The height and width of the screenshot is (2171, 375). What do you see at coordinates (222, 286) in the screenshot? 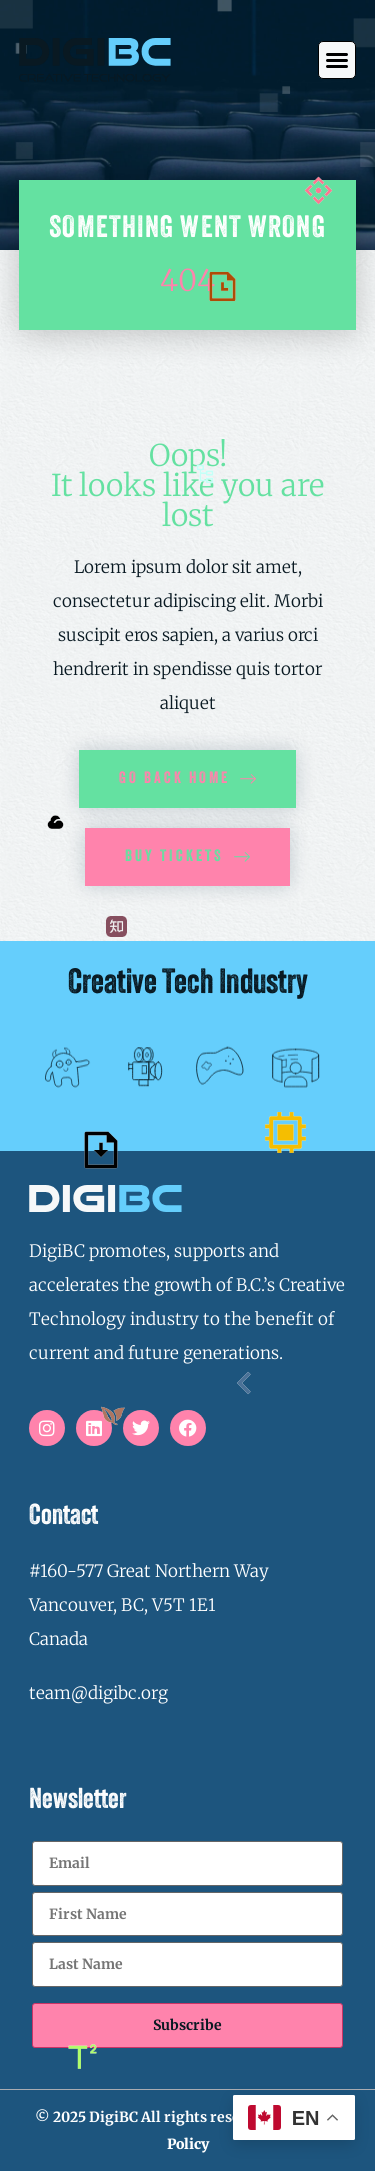
I see `view file version history` at bounding box center [222, 286].